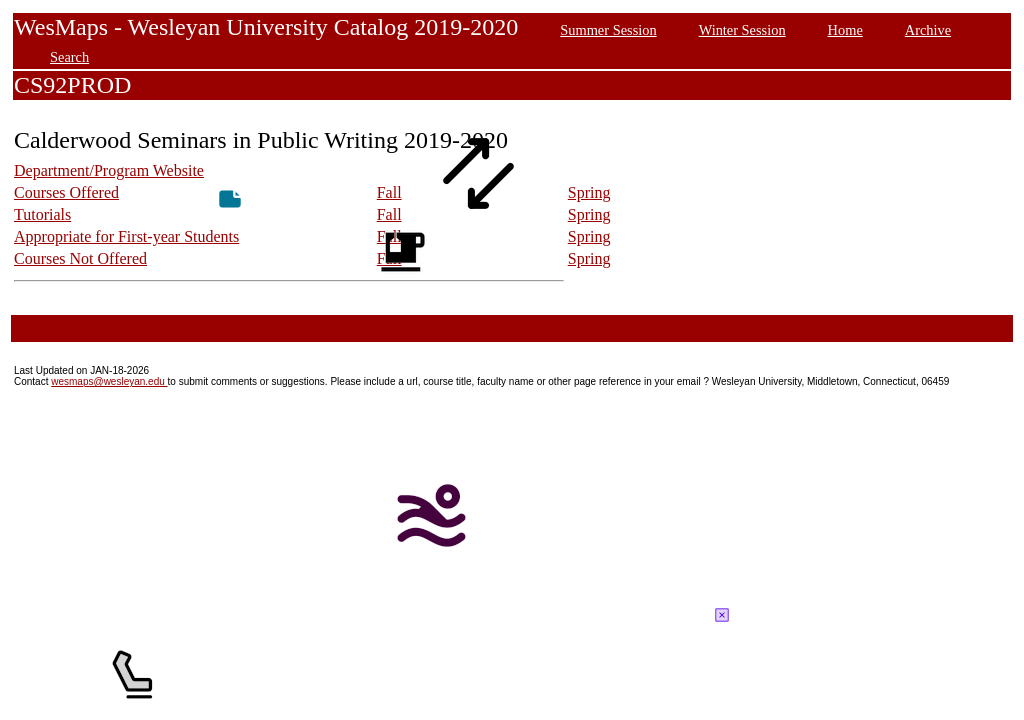 The width and height of the screenshot is (1024, 720). Describe the element at coordinates (431, 515) in the screenshot. I see `access swimming pool or aquatic facilities` at that location.